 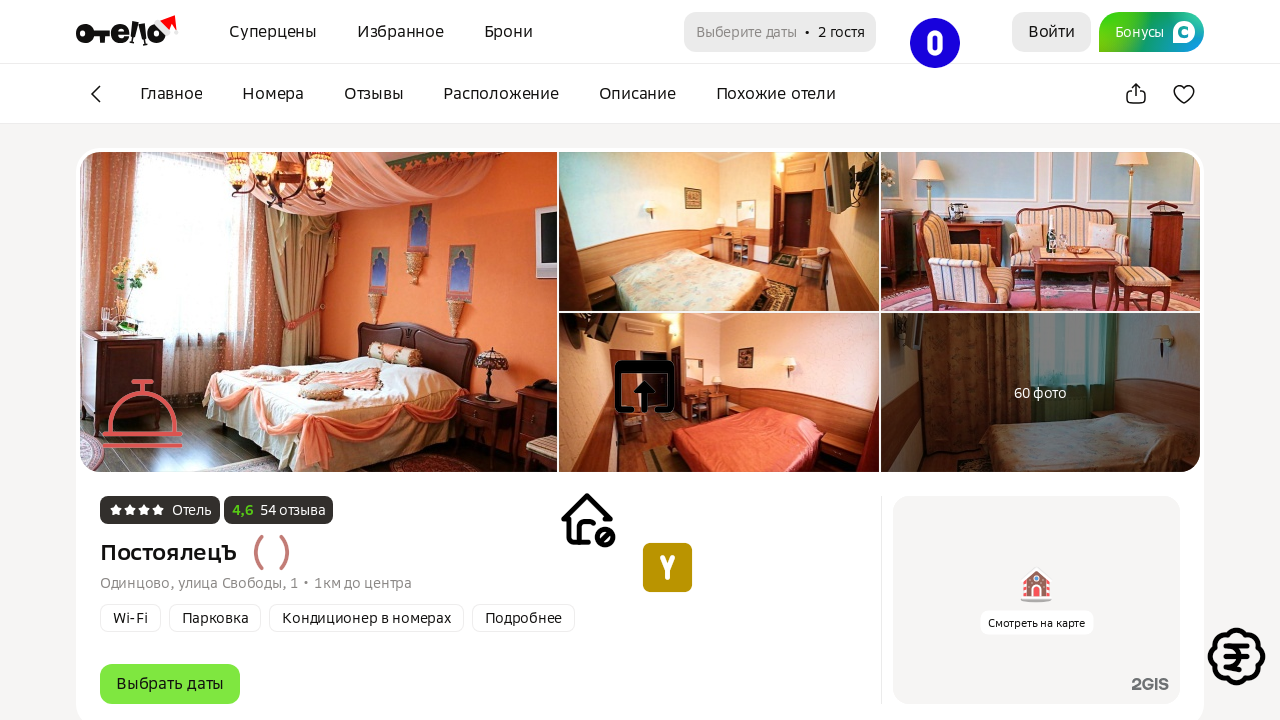 What do you see at coordinates (1236, 656) in the screenshot?
I see `view Indian rupee pricing or payment` at bounding box center [1236, 656].